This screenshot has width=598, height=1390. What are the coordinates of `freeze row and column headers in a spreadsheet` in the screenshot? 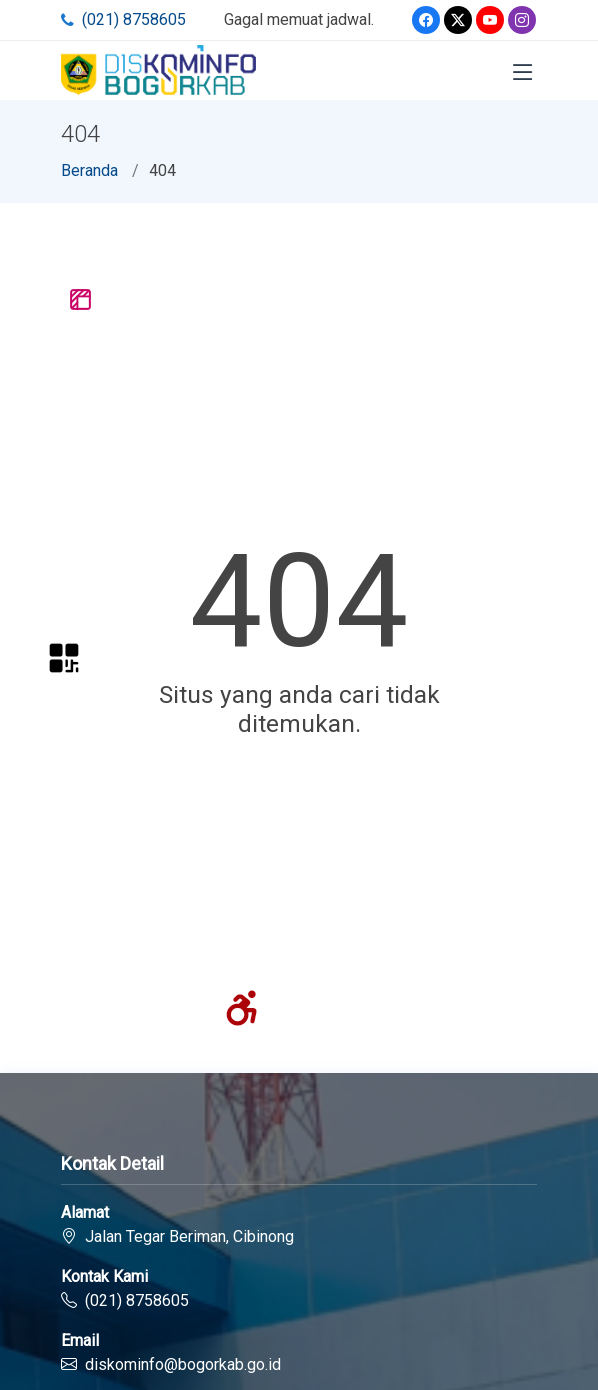 It's located at (80, 299).